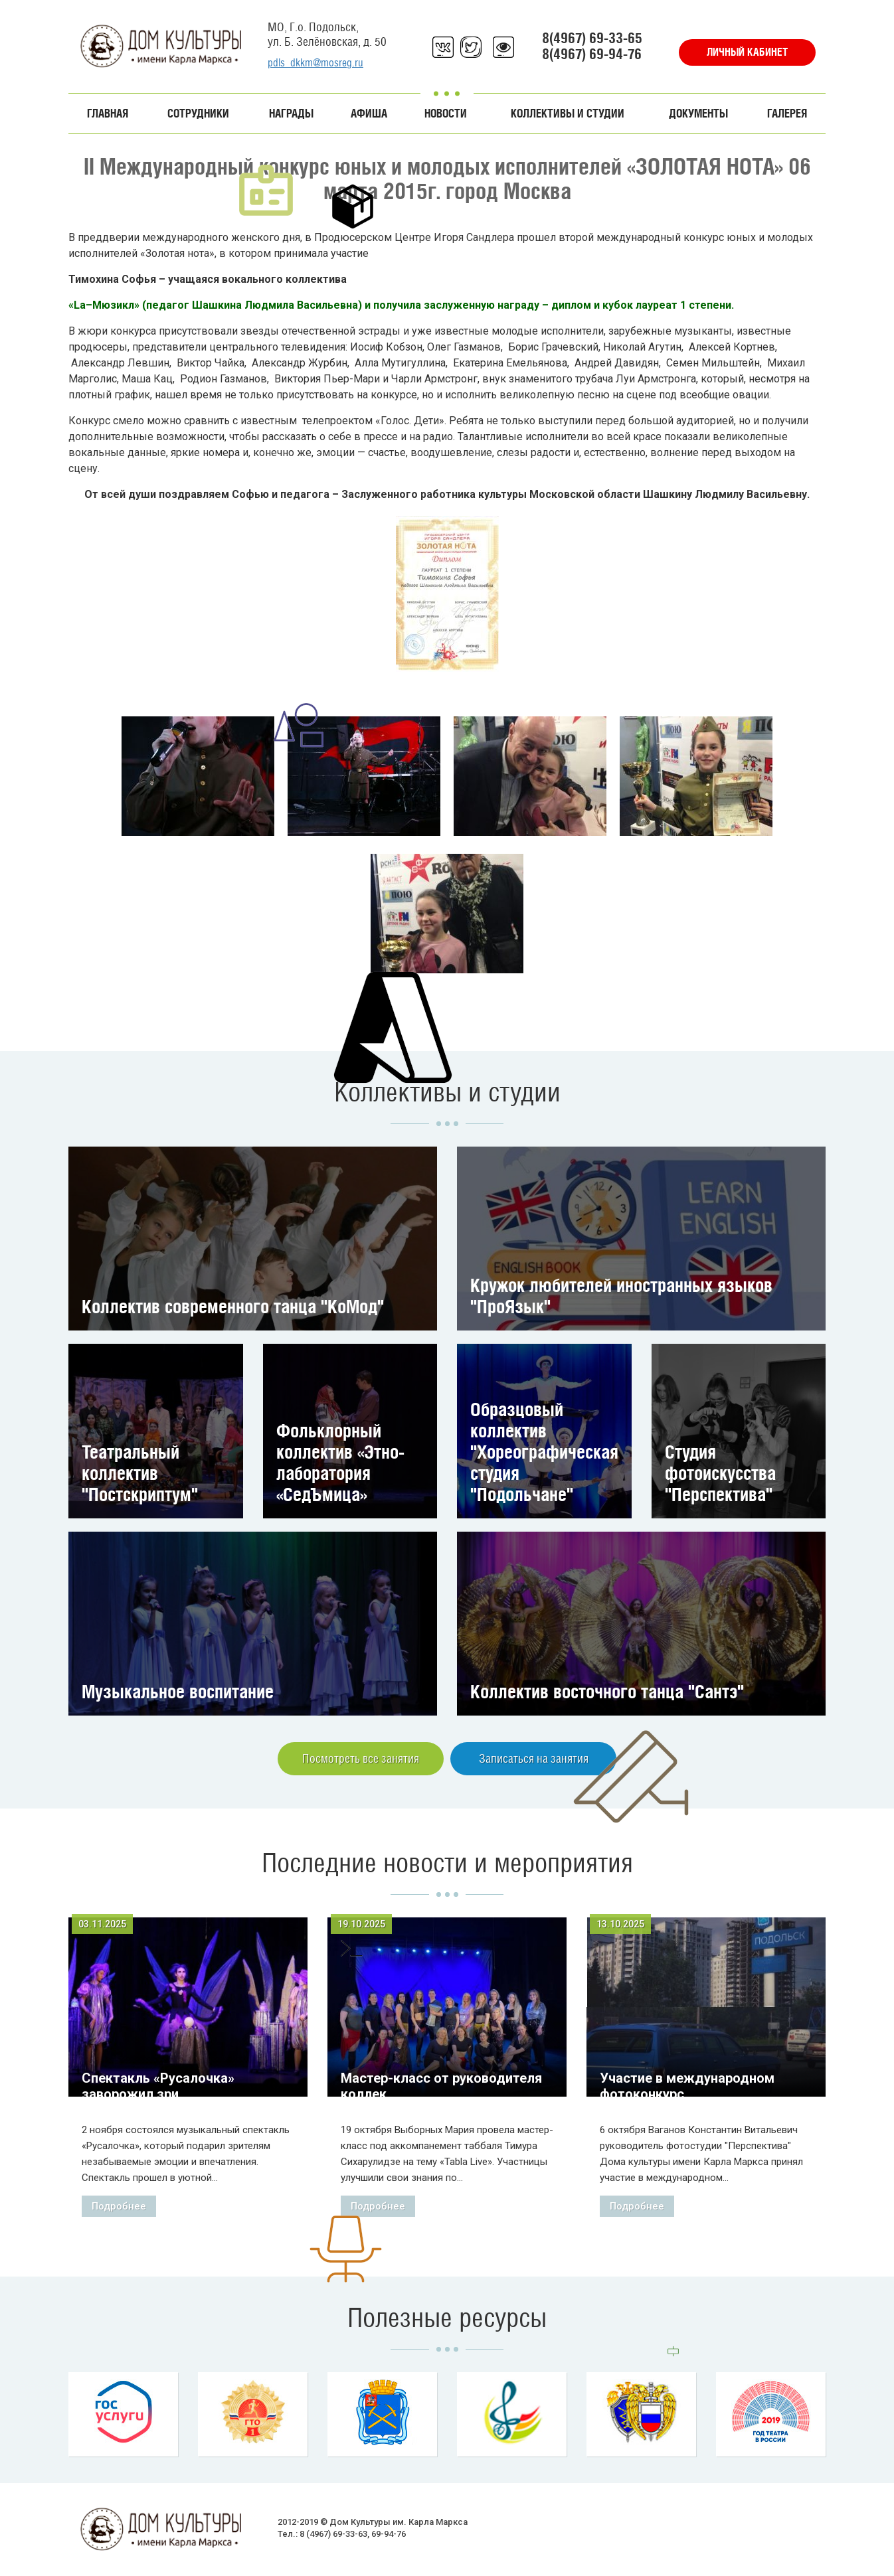  What do you see at coordinates (631, 1784) in the screenshot?
I see `access security camera settings` at bounding box center [631, 1784].